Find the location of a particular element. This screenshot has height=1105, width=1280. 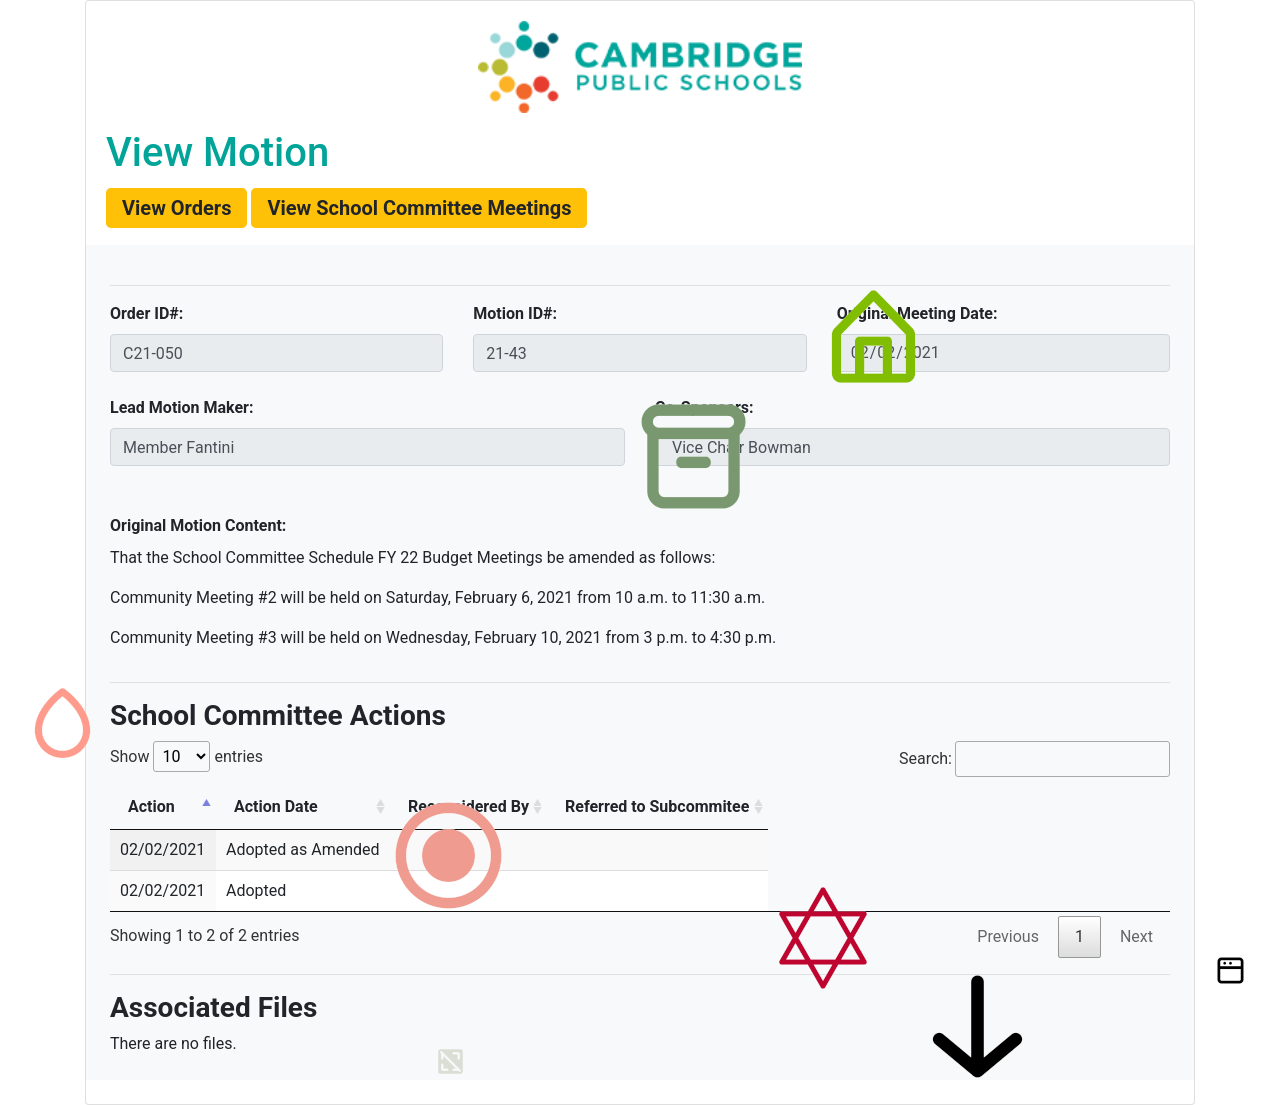

indicates Jewish religious content or services is located at coordinates (823, 938).